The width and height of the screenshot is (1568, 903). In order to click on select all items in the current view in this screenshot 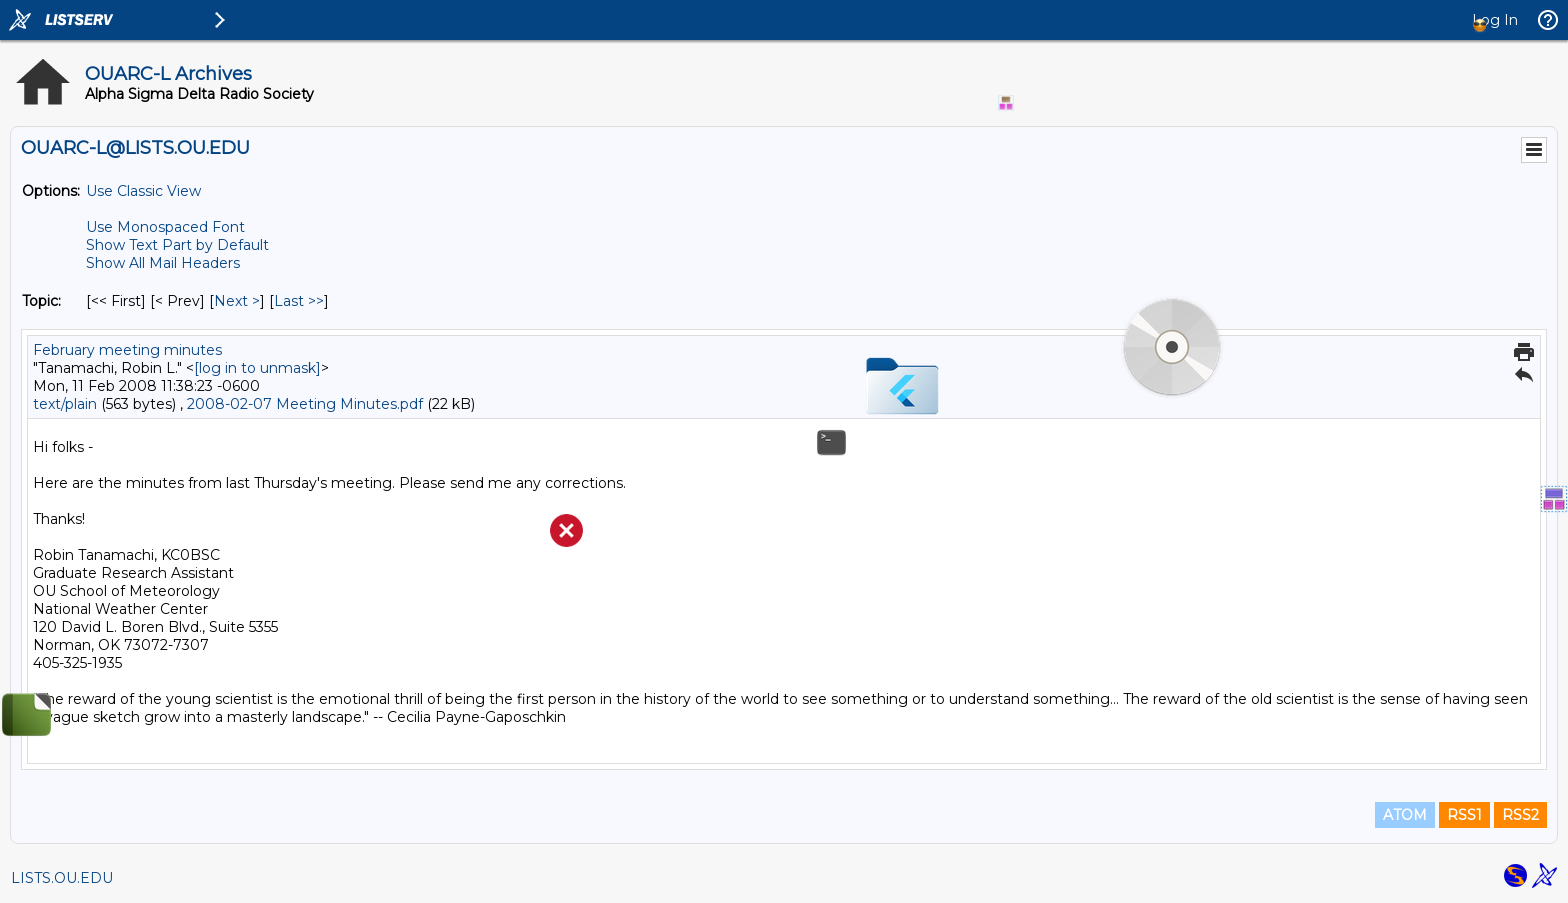, I will do `click(1554, 499)`.